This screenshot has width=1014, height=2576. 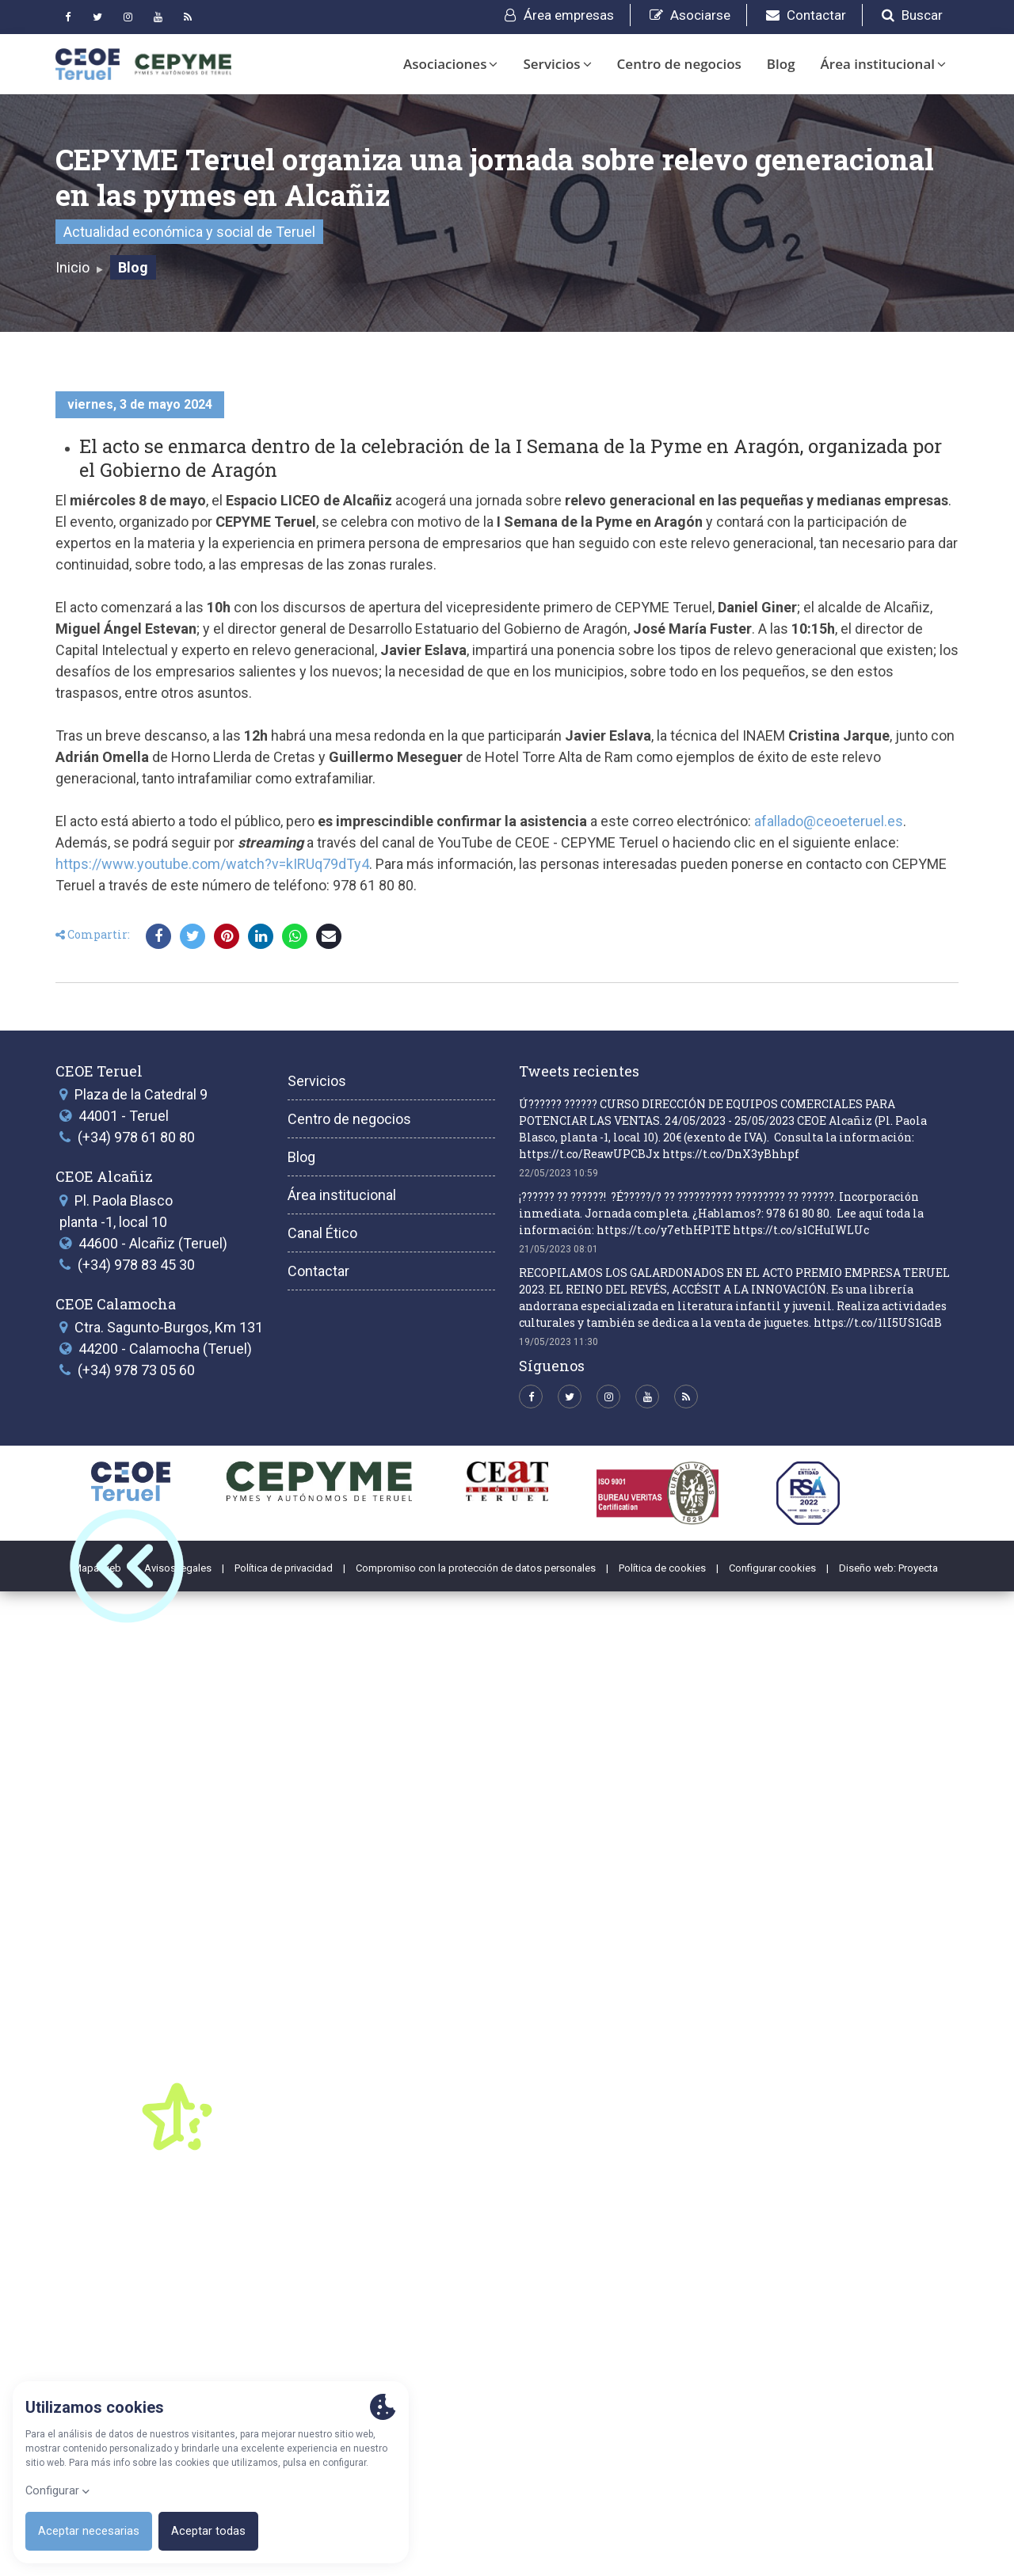 I want to click on indicates a partial or half-star rating, so click(x=177, y=2117).